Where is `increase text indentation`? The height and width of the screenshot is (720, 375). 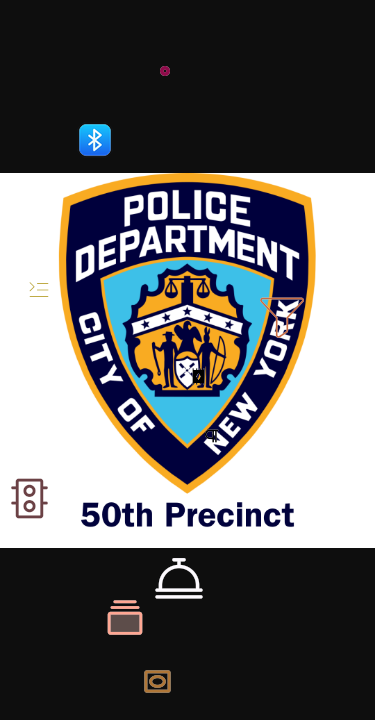
increase text indentation is located at coordinates (39, 290).